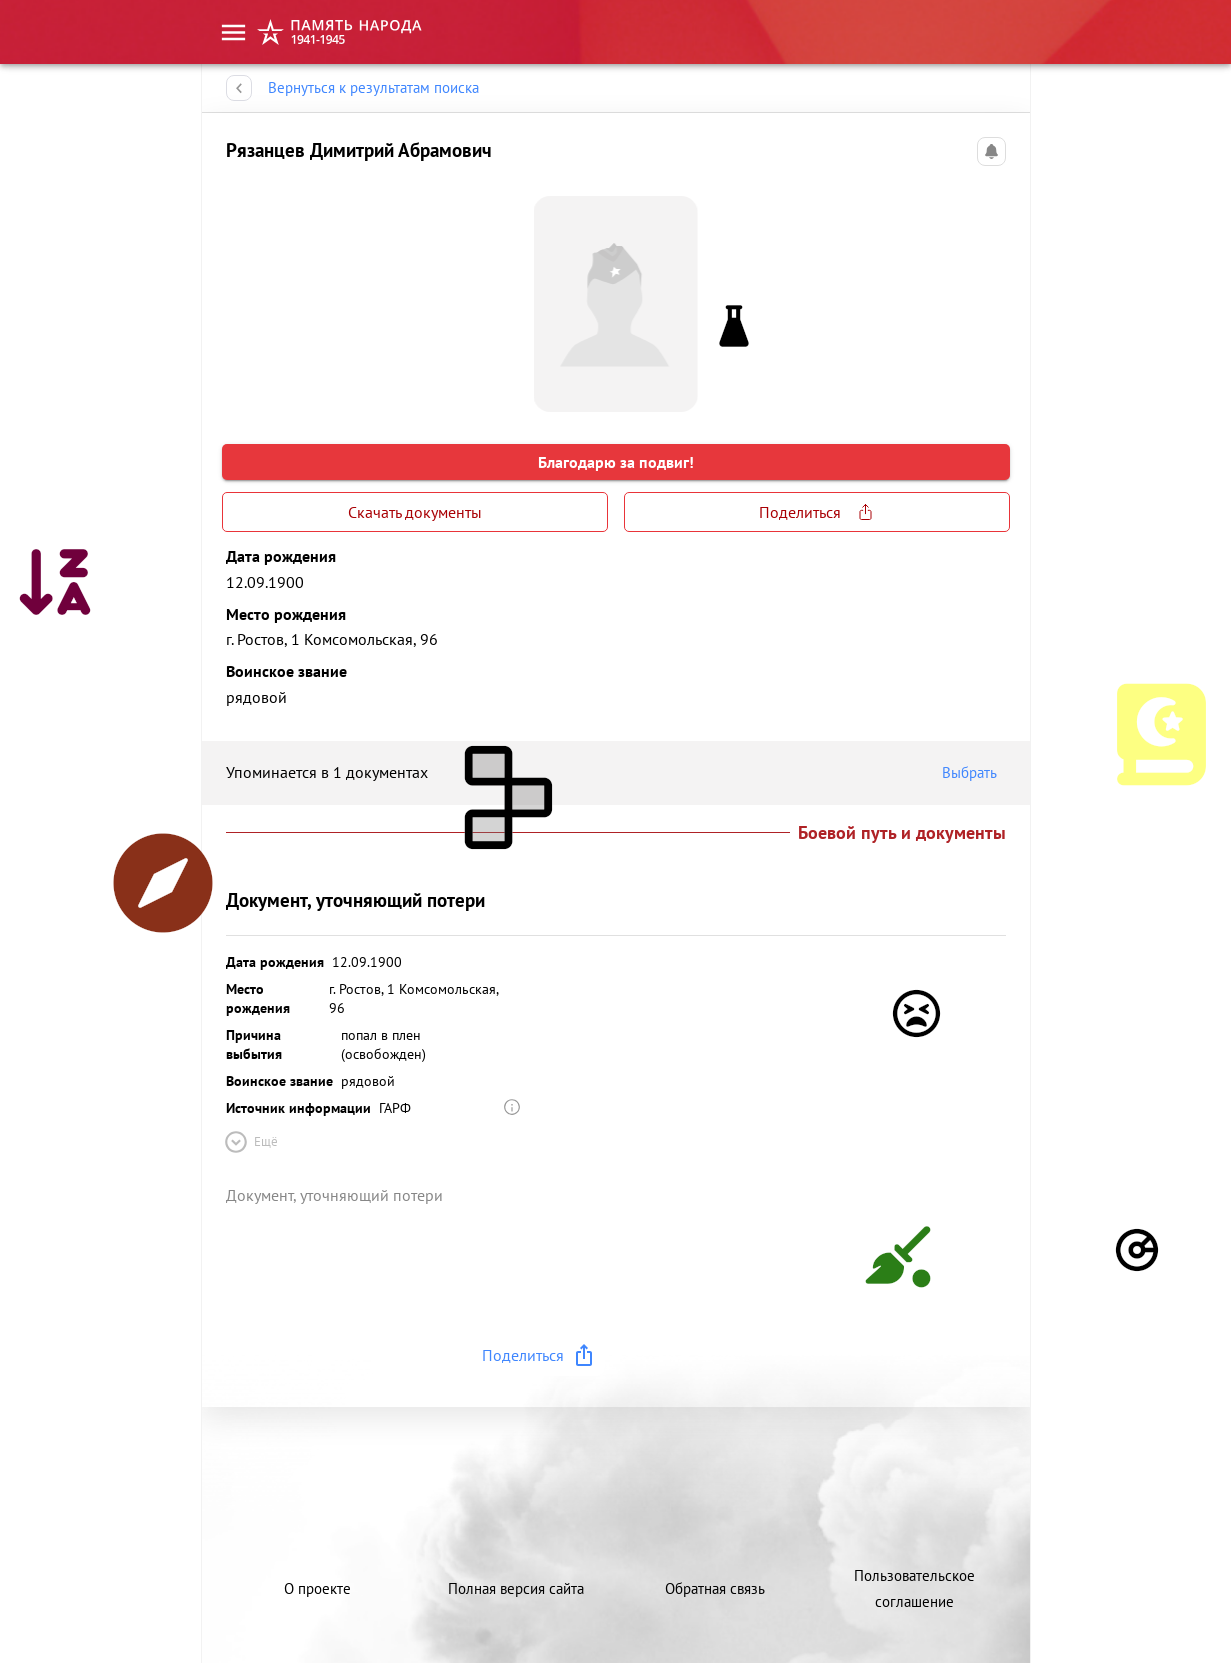  I want to click on navigate or explore directions, so click(163, 883).